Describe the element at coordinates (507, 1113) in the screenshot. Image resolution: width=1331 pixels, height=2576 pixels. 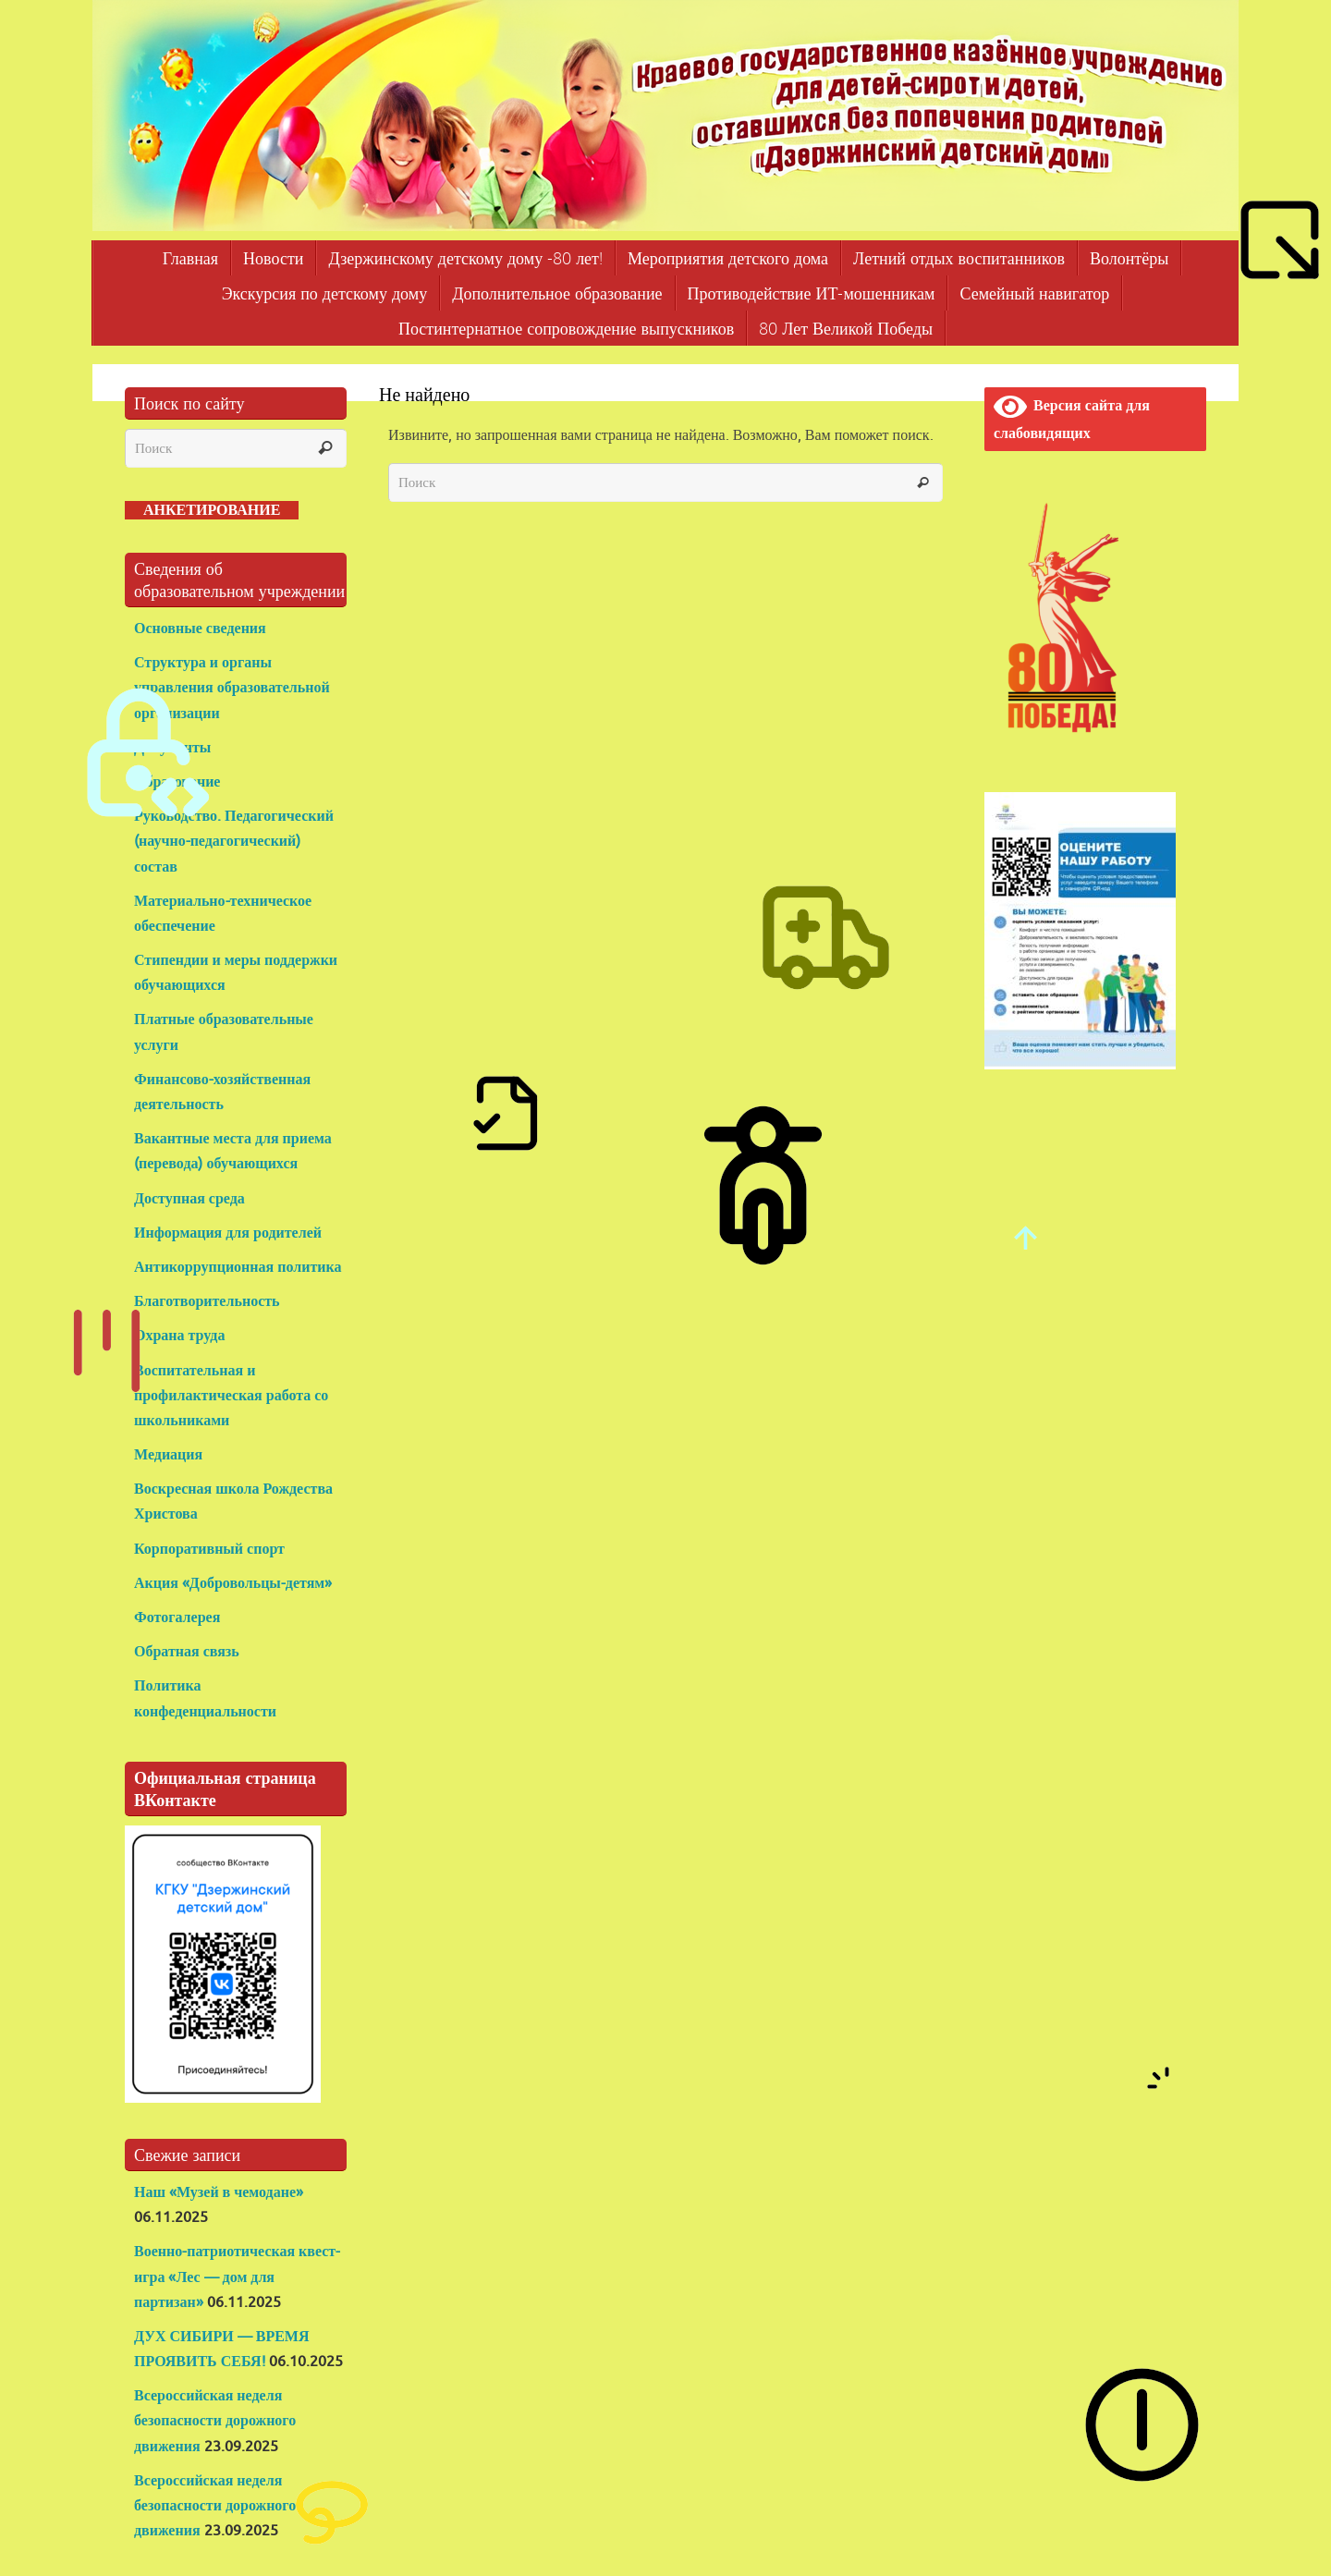
I see `file successfully uploaded or saved` at that location.